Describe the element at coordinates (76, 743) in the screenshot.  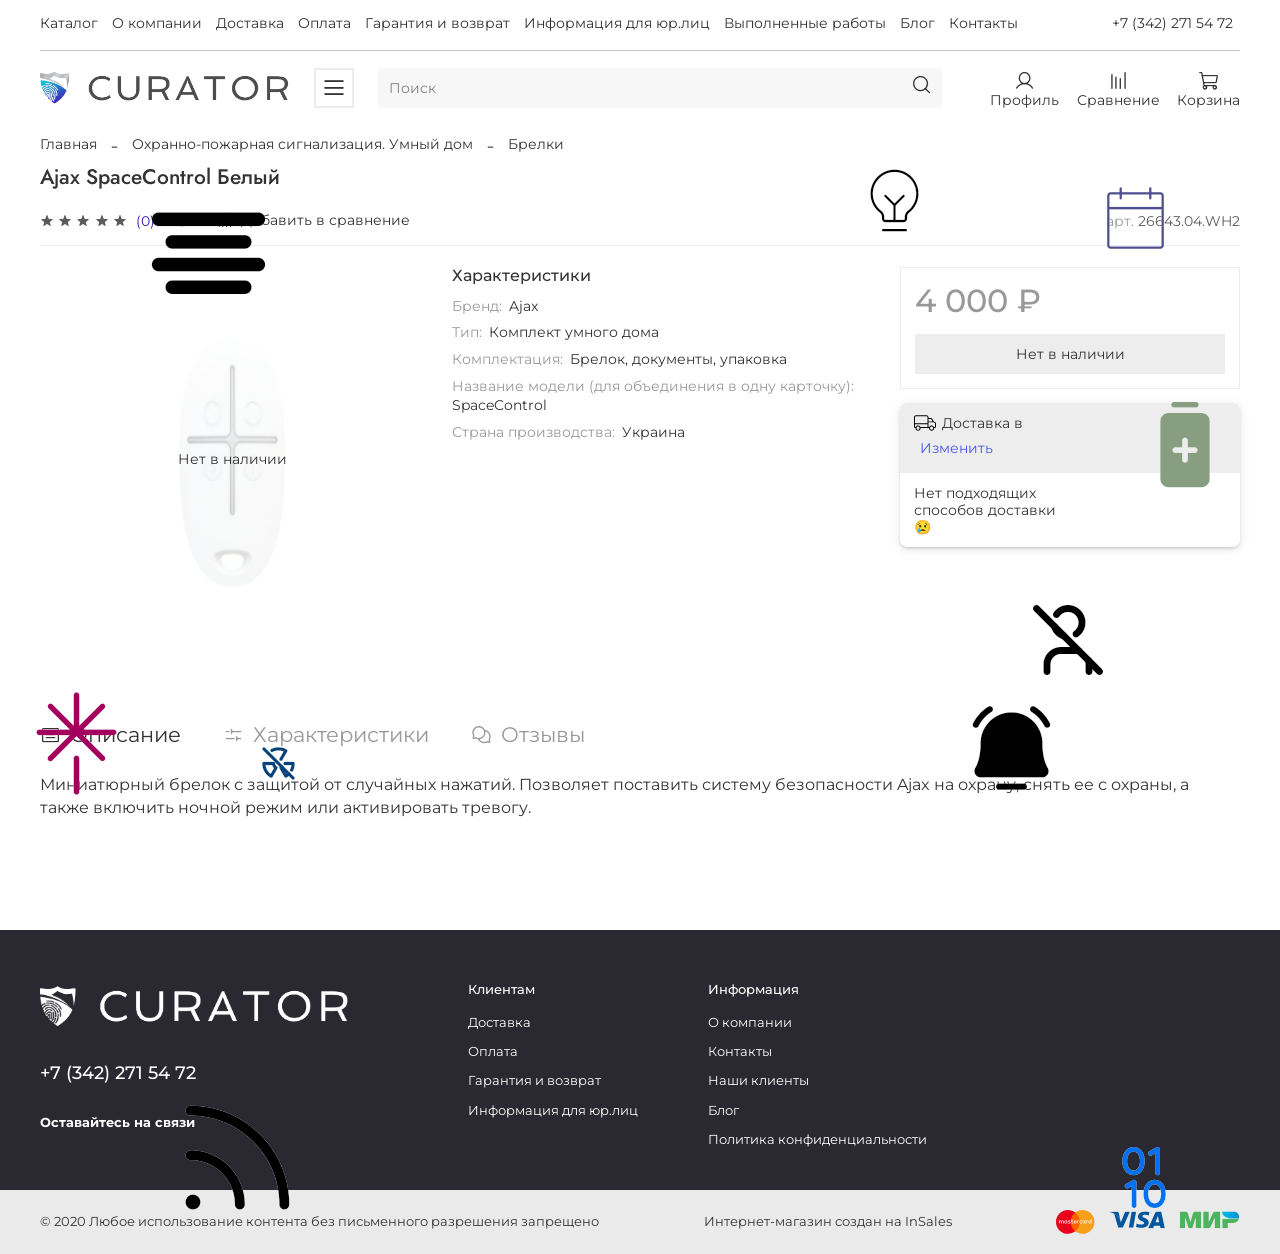
I see `link to linktree profile` at that location.